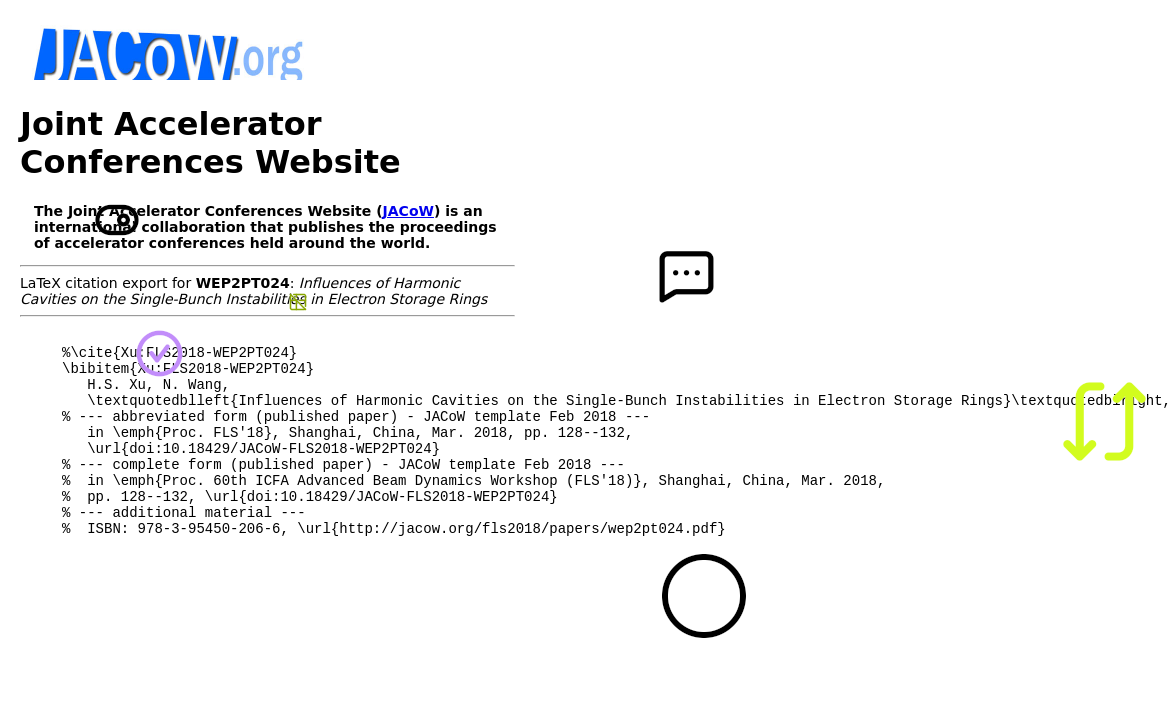  I want to click on toggle switch in the on position, so click(117, 220).